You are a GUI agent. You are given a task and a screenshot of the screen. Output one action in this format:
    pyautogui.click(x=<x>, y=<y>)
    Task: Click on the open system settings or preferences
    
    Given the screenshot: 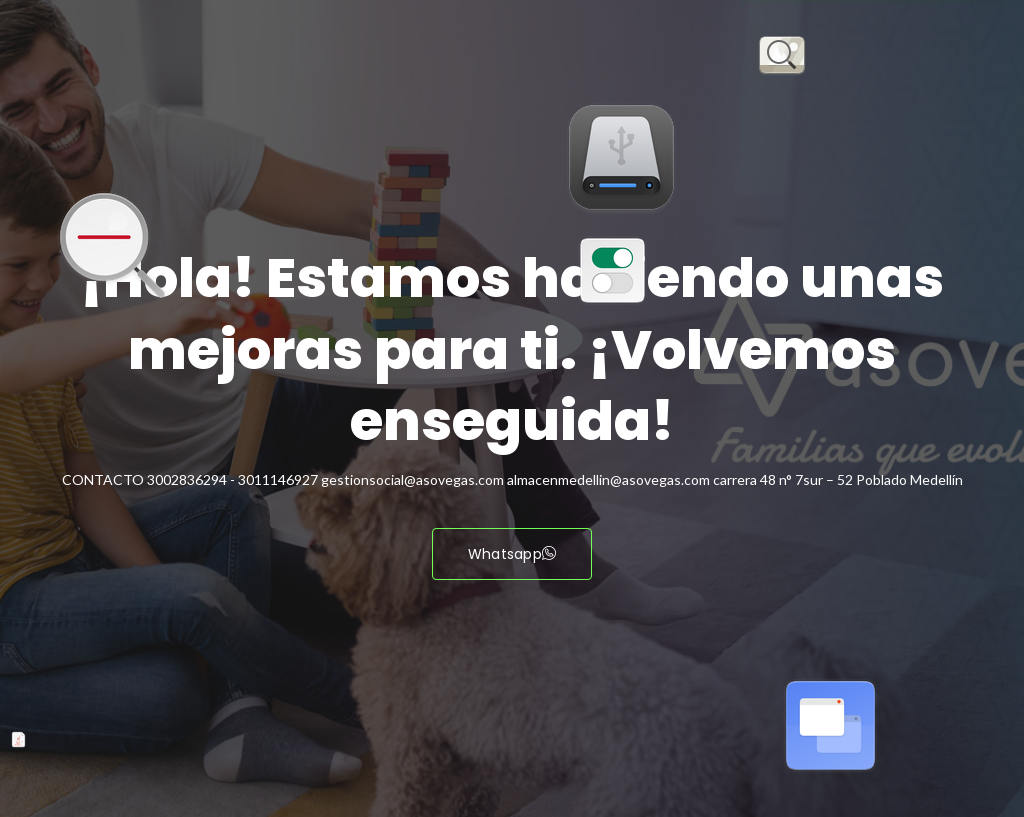 What is the action you would take?
    pyautogui.click(x=612, y=270)
    